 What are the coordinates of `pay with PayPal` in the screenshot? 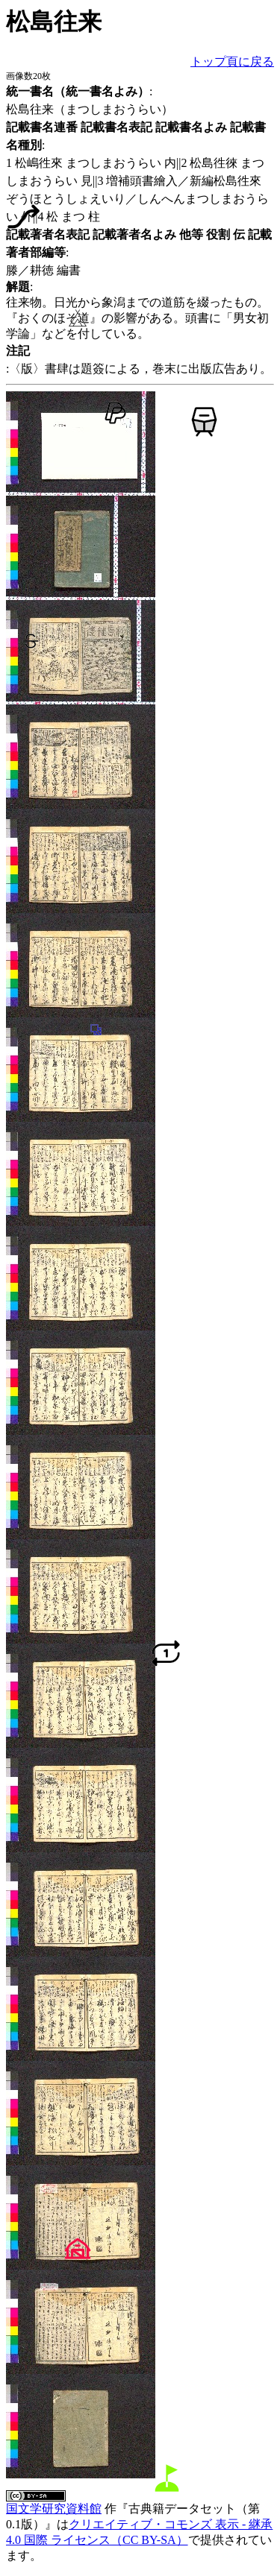 It's located at (115, 413).